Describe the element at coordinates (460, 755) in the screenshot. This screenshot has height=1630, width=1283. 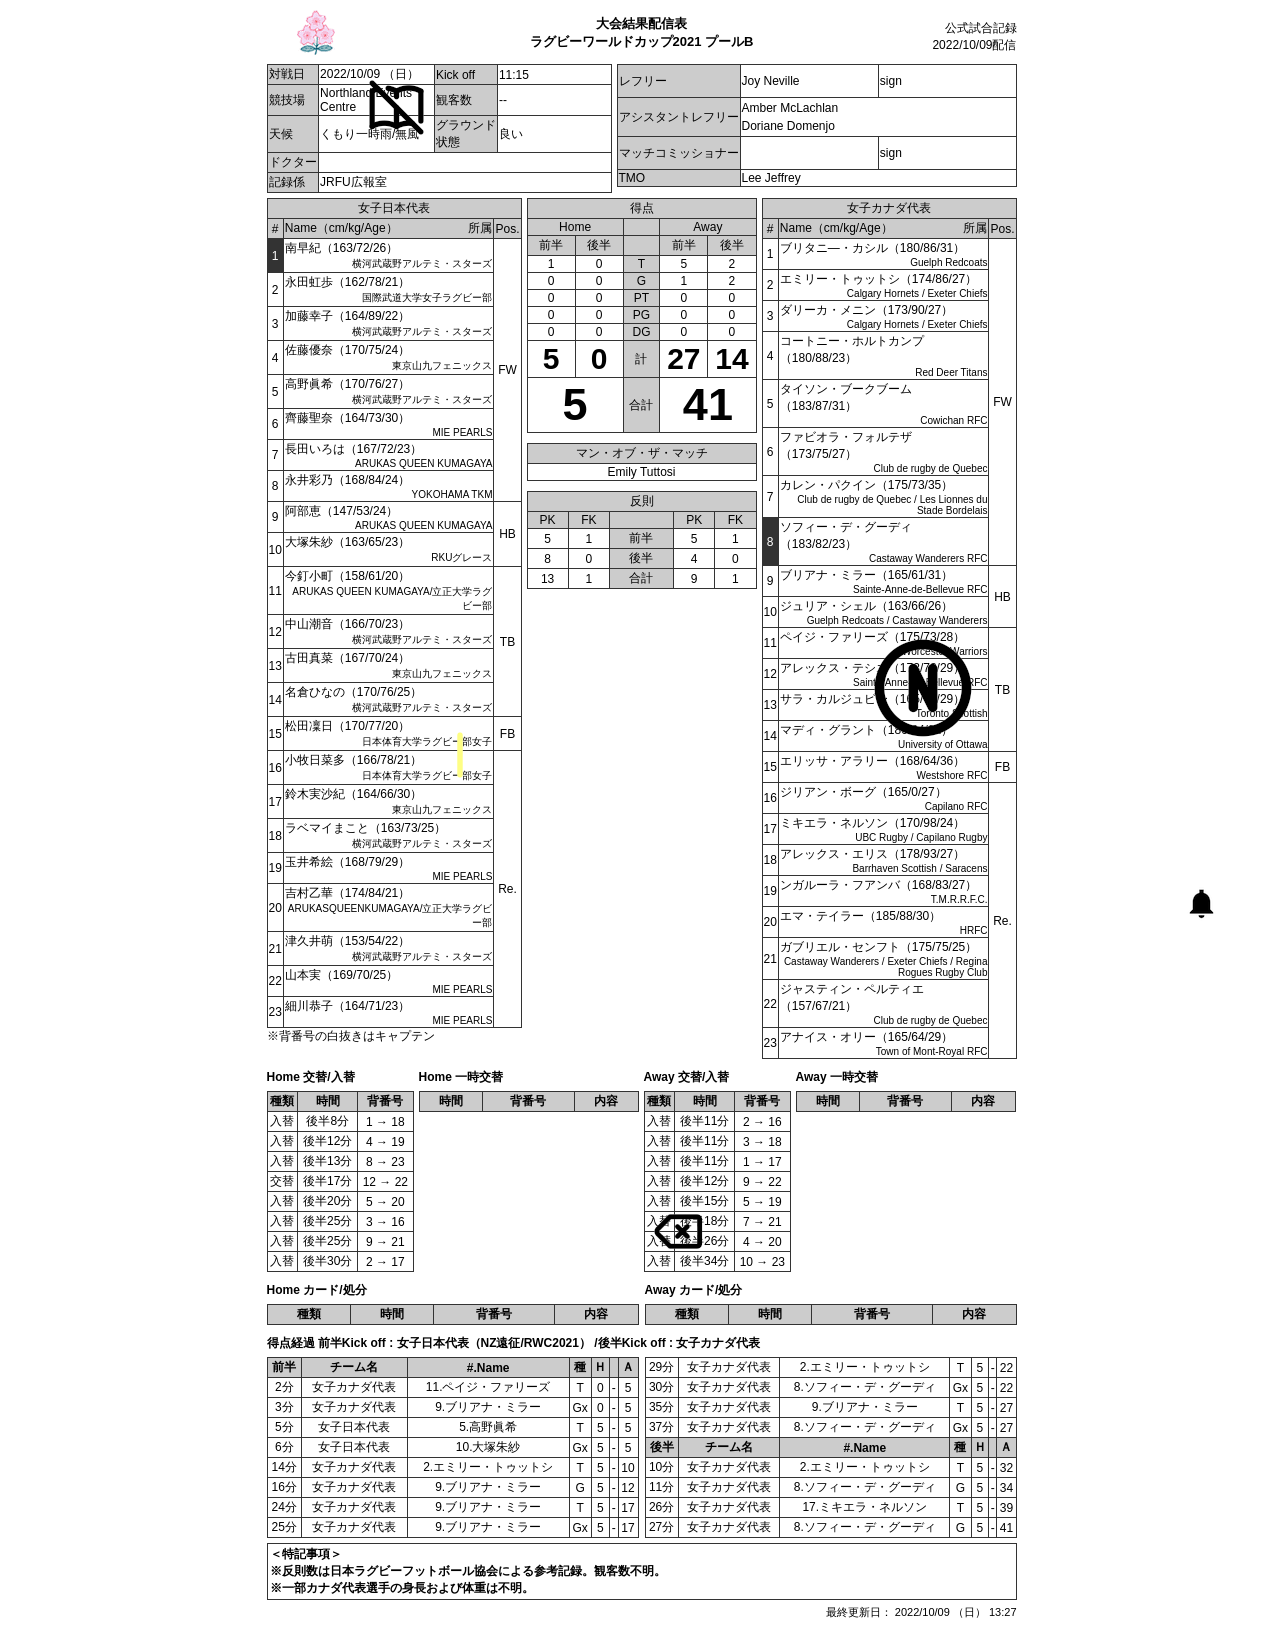
I see `indicates a count of one` at that location.